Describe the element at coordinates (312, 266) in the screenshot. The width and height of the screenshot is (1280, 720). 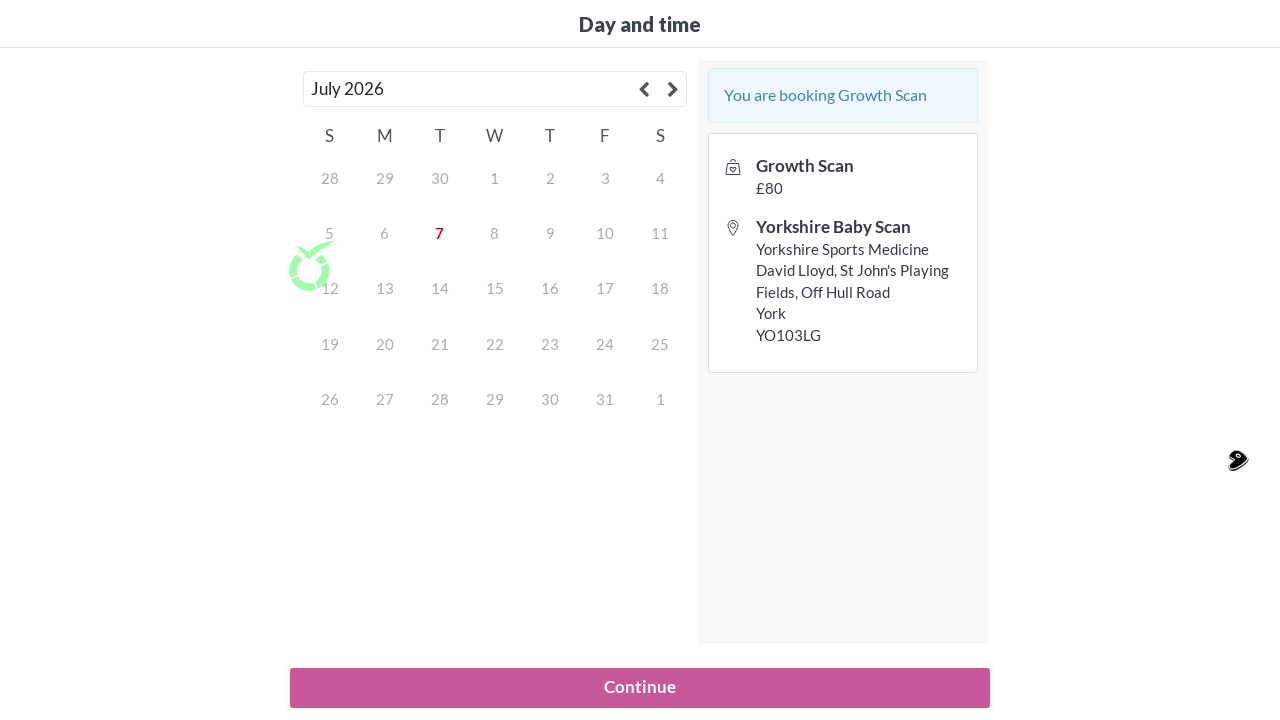
I see `open LimeSurvey application` at that location.